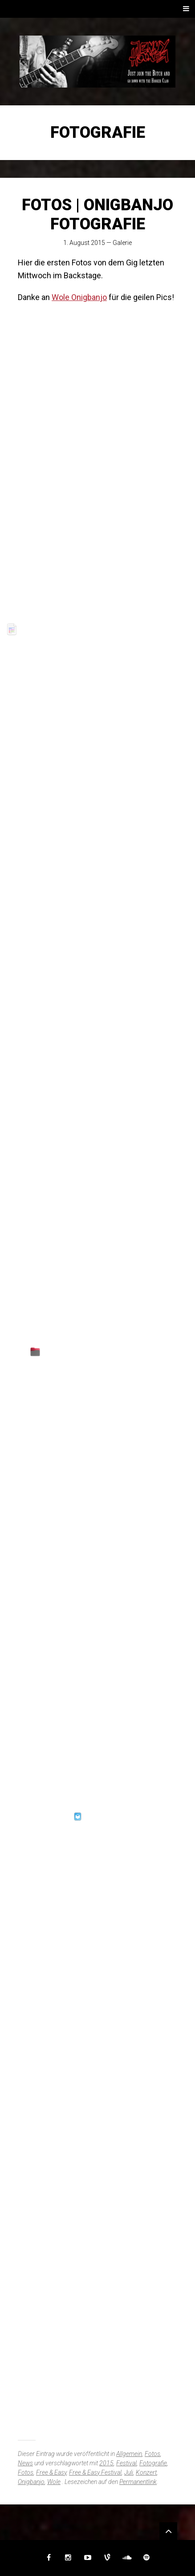 The height and width of the screenshot is (2576, 195). Describe the element at coordinates (12, 629) in the screenshot. I see `access developer tools and settings` at that location.